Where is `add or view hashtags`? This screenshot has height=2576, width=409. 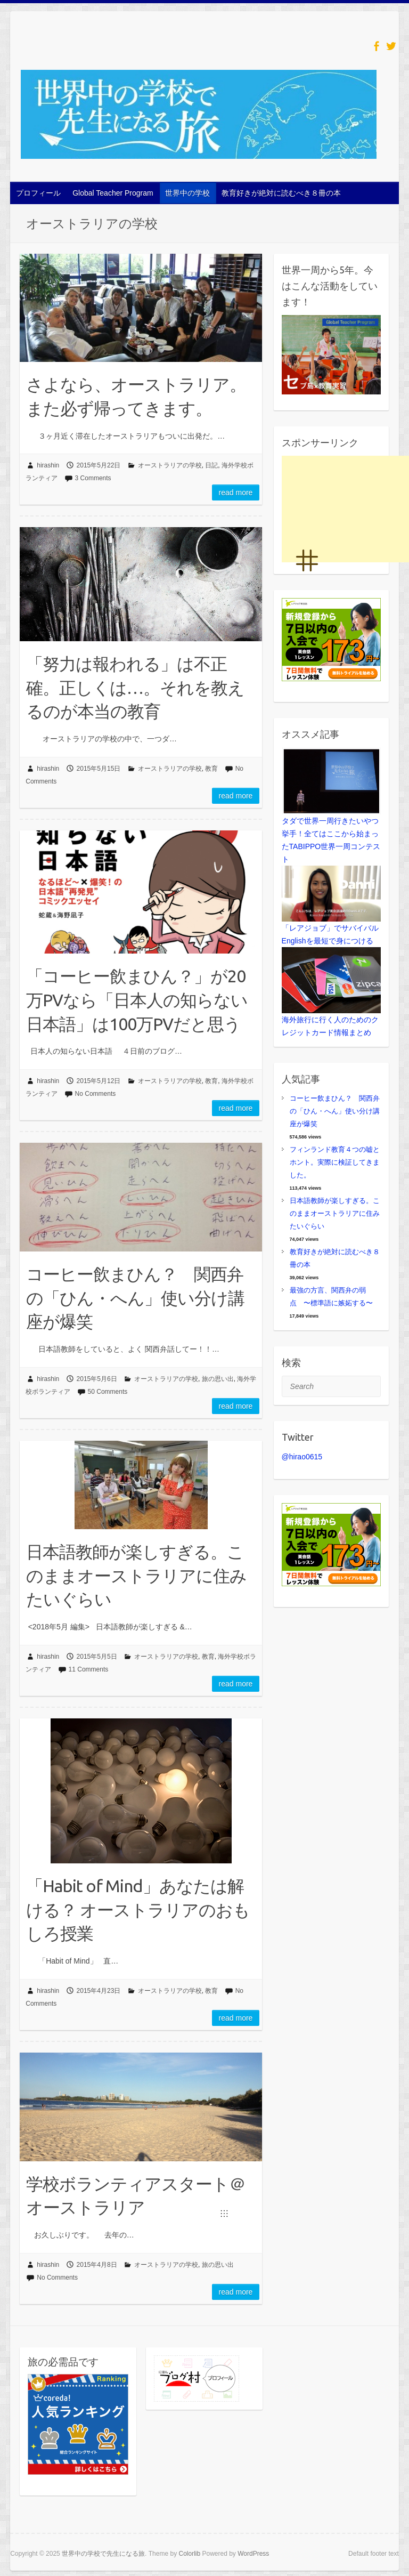 add or view hashtags is located at coordinates (307, 560).